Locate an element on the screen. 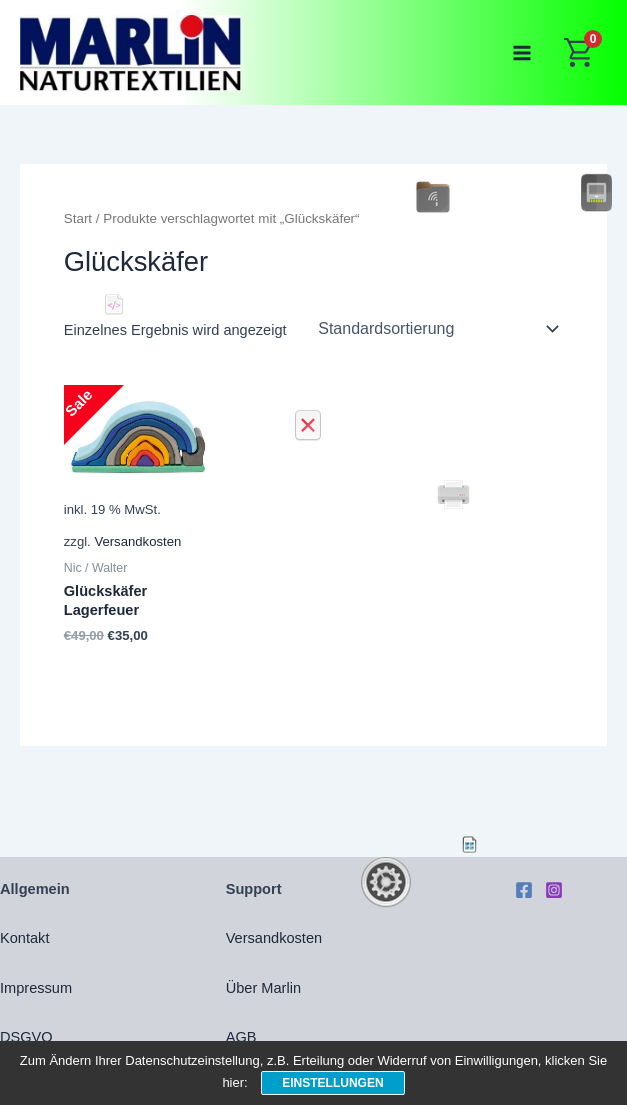 The width and height of the screenshot is (627, 1105). print the current document is located at coordinates (453, 494).